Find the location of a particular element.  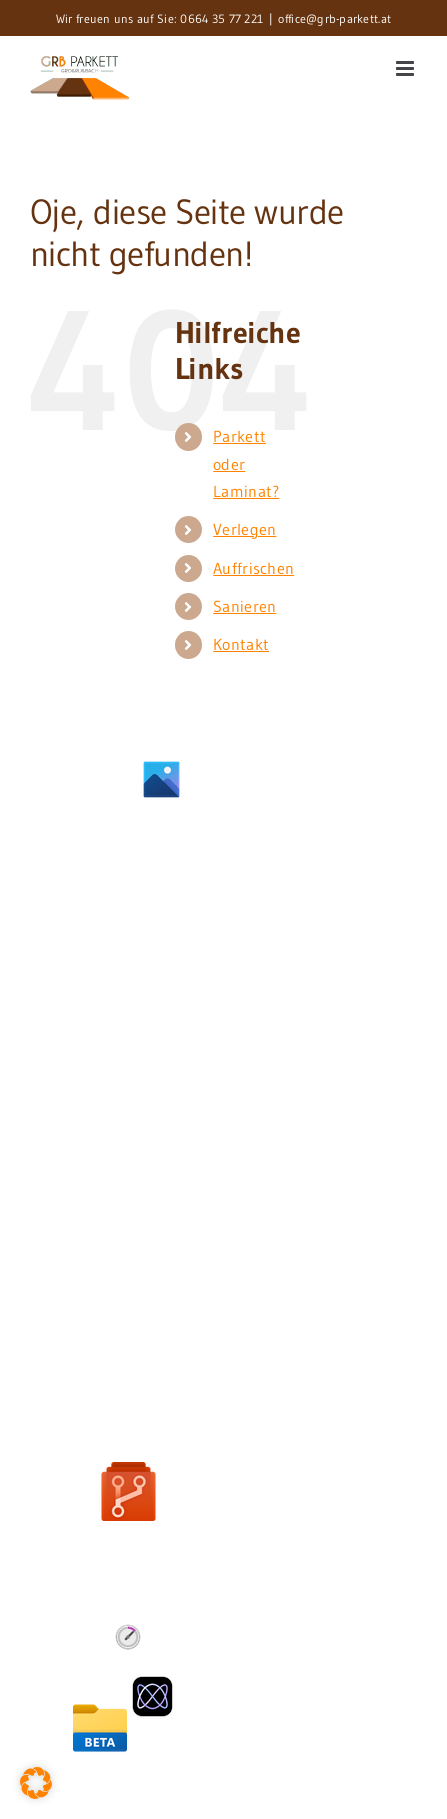

launch sysprof system profiler is located at coordinates (128, 1637).